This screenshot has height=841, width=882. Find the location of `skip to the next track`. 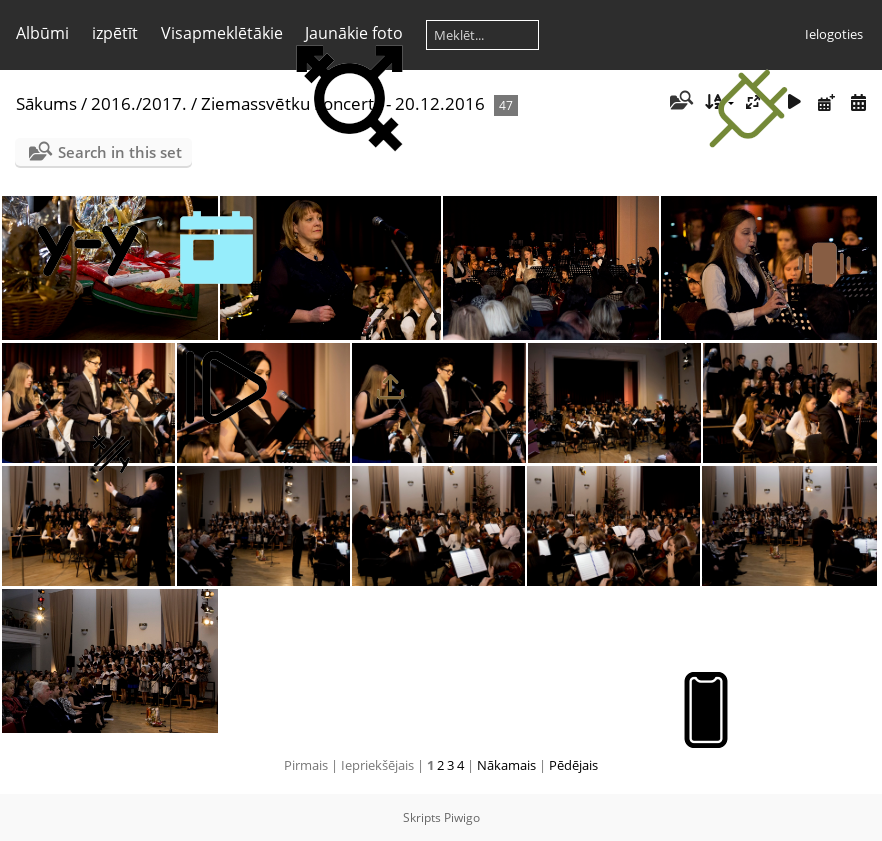

skip to the next track is located at coordinates (226, 387).